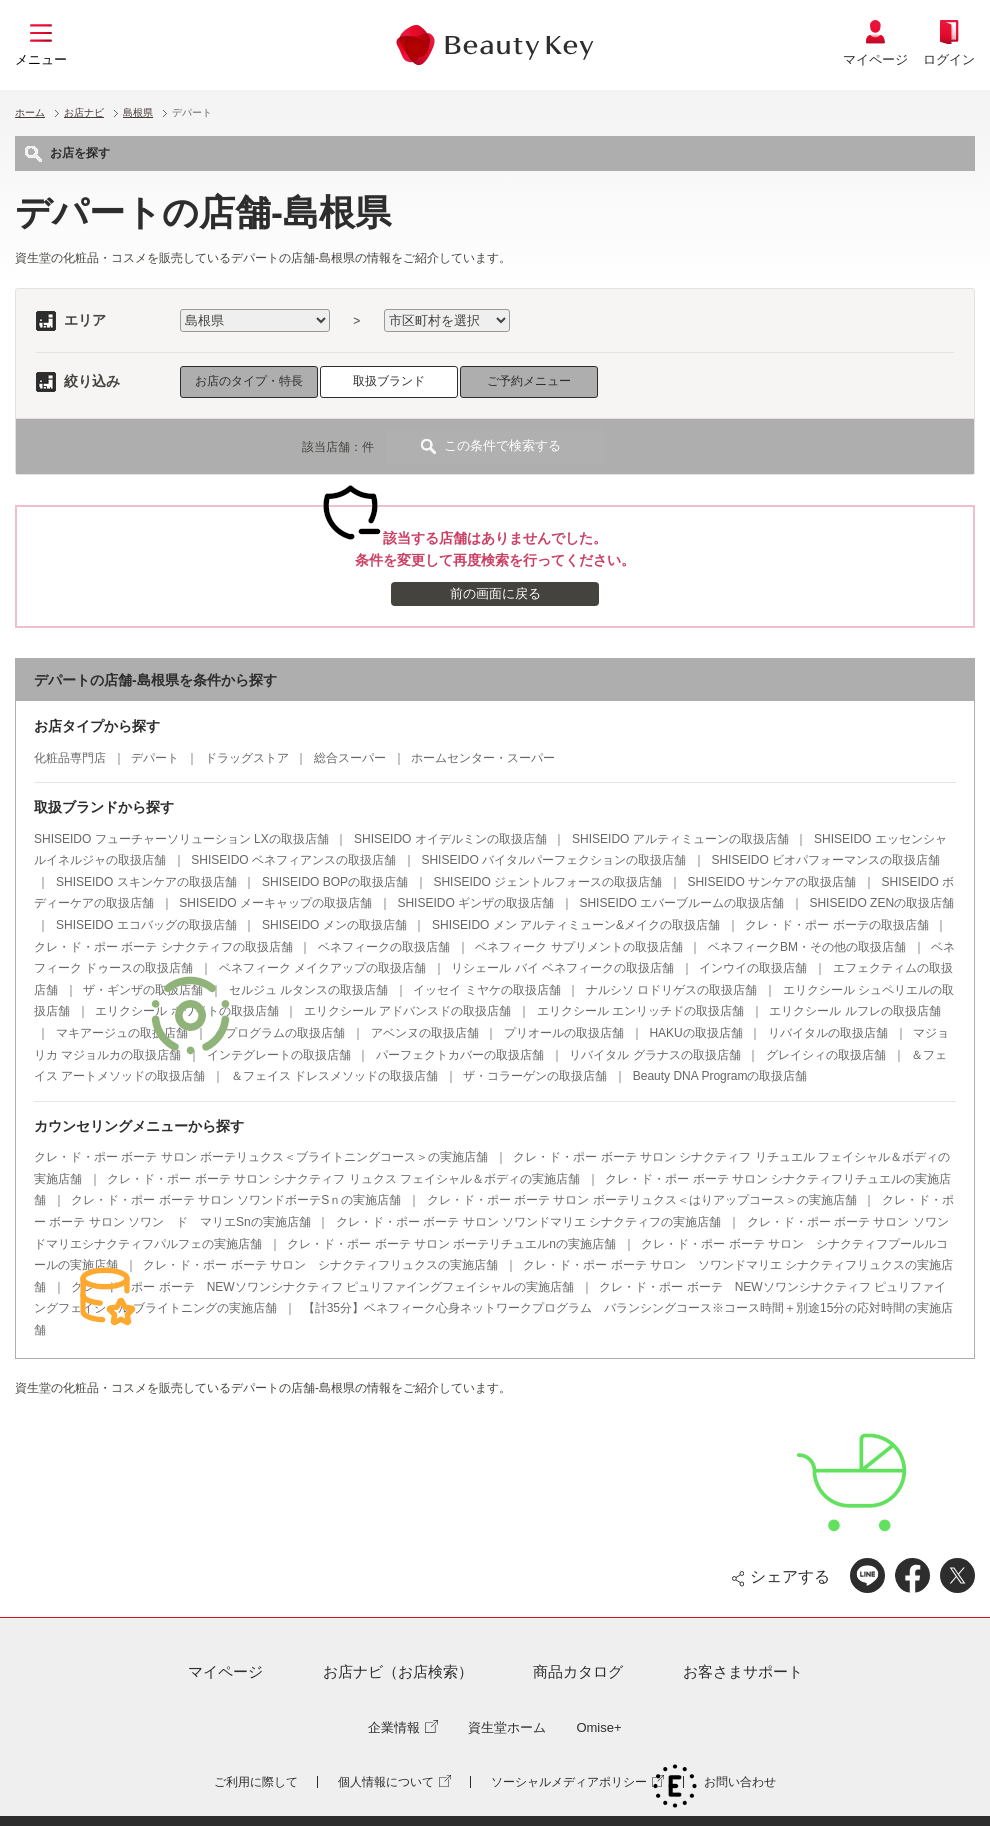  I want to click on mark a database as a favorite, so click(105, 1295).